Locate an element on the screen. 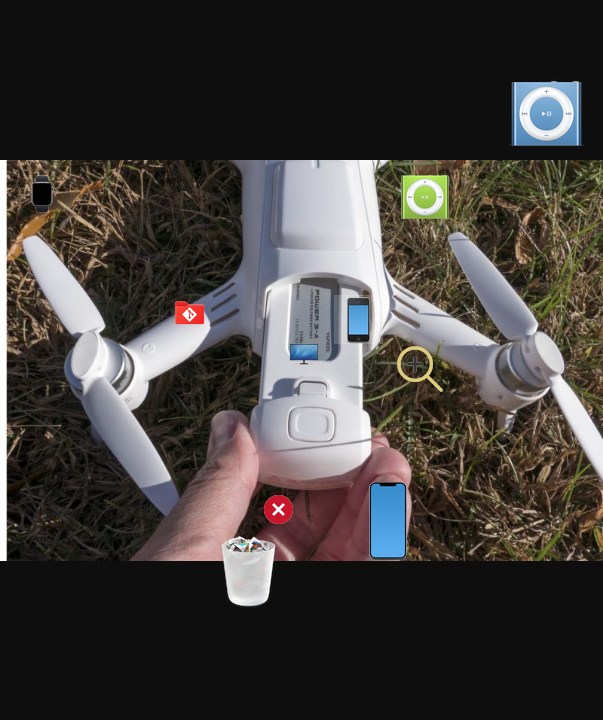 This screenshot has height=720, width=603. zoom in or increase magnification is located at coordinates (420, 369).